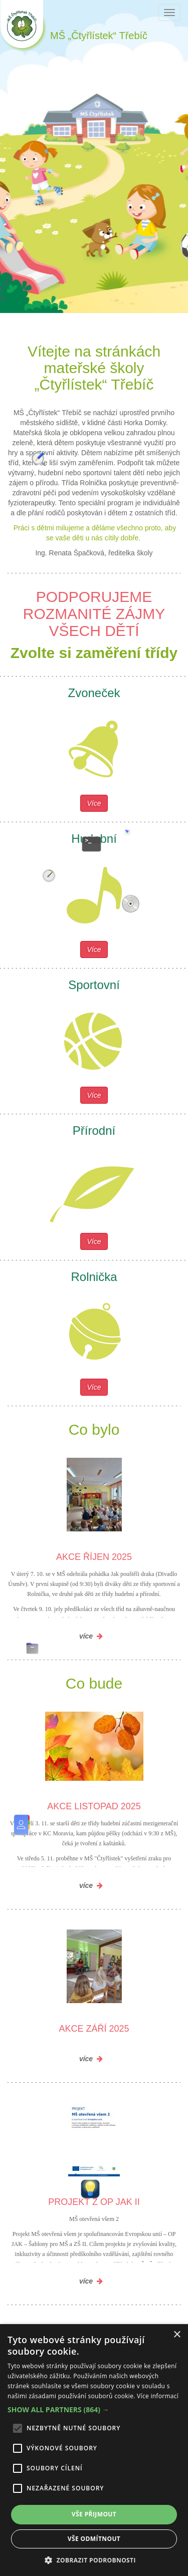 This screenshot has height=2576, width=188. What do you see at coordinates (91, 844) in the screenshot?
I see `open the terminal application` at bounding box center [91, 844].